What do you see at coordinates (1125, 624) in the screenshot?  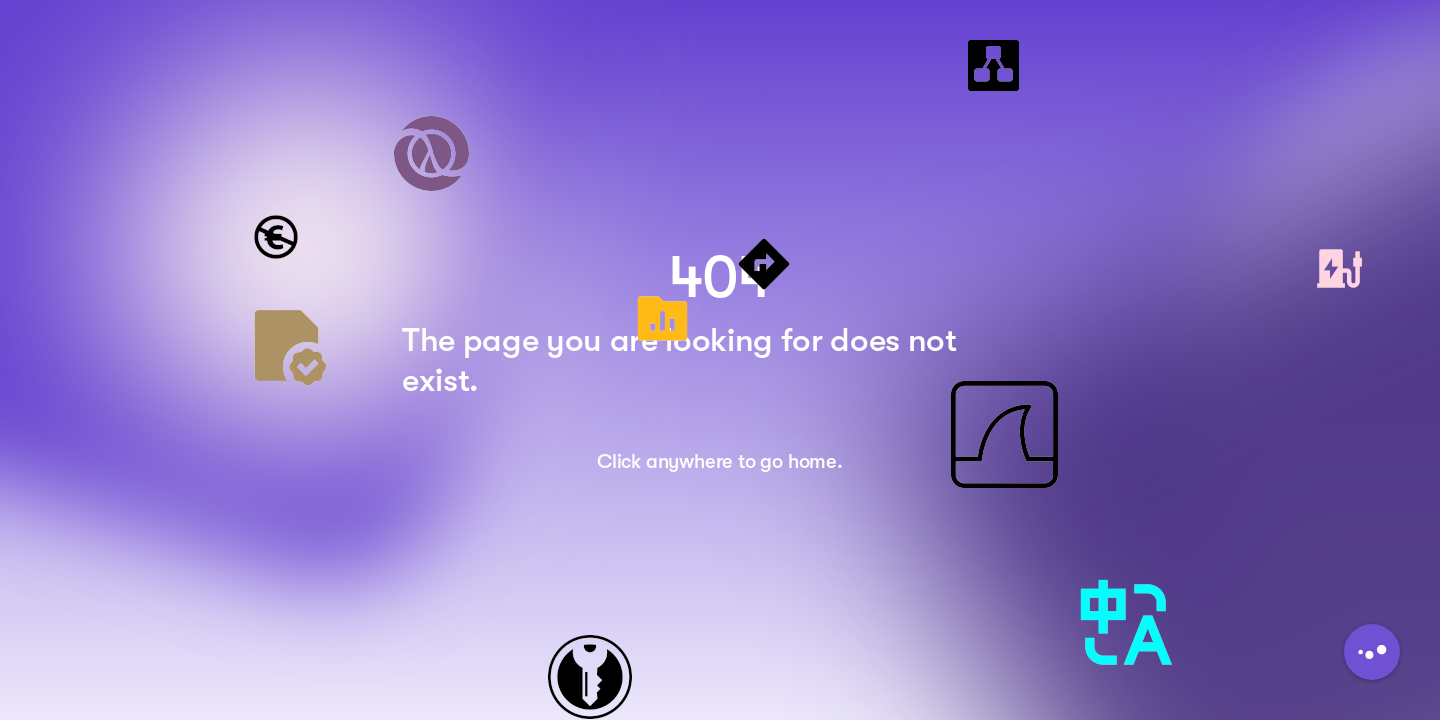 I see `translate text to another language` at bounding box center [1125, 624].